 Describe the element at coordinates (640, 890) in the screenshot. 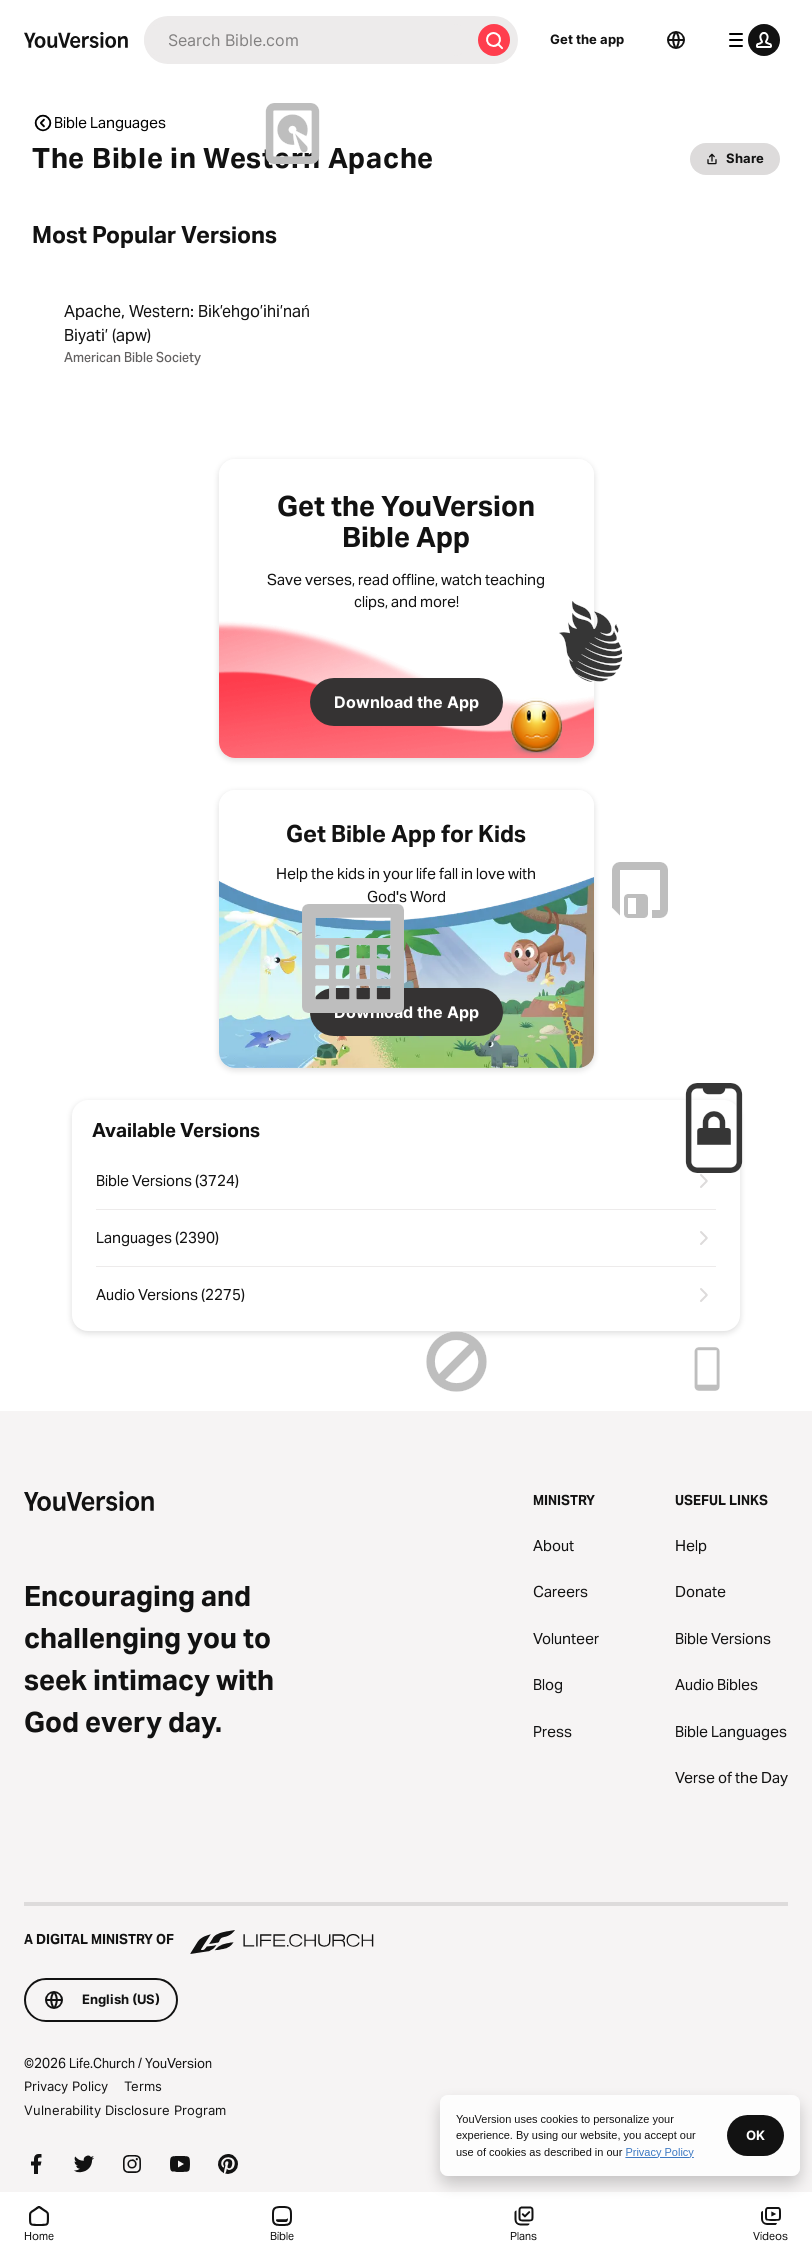

I see `save current file or document` at that location.